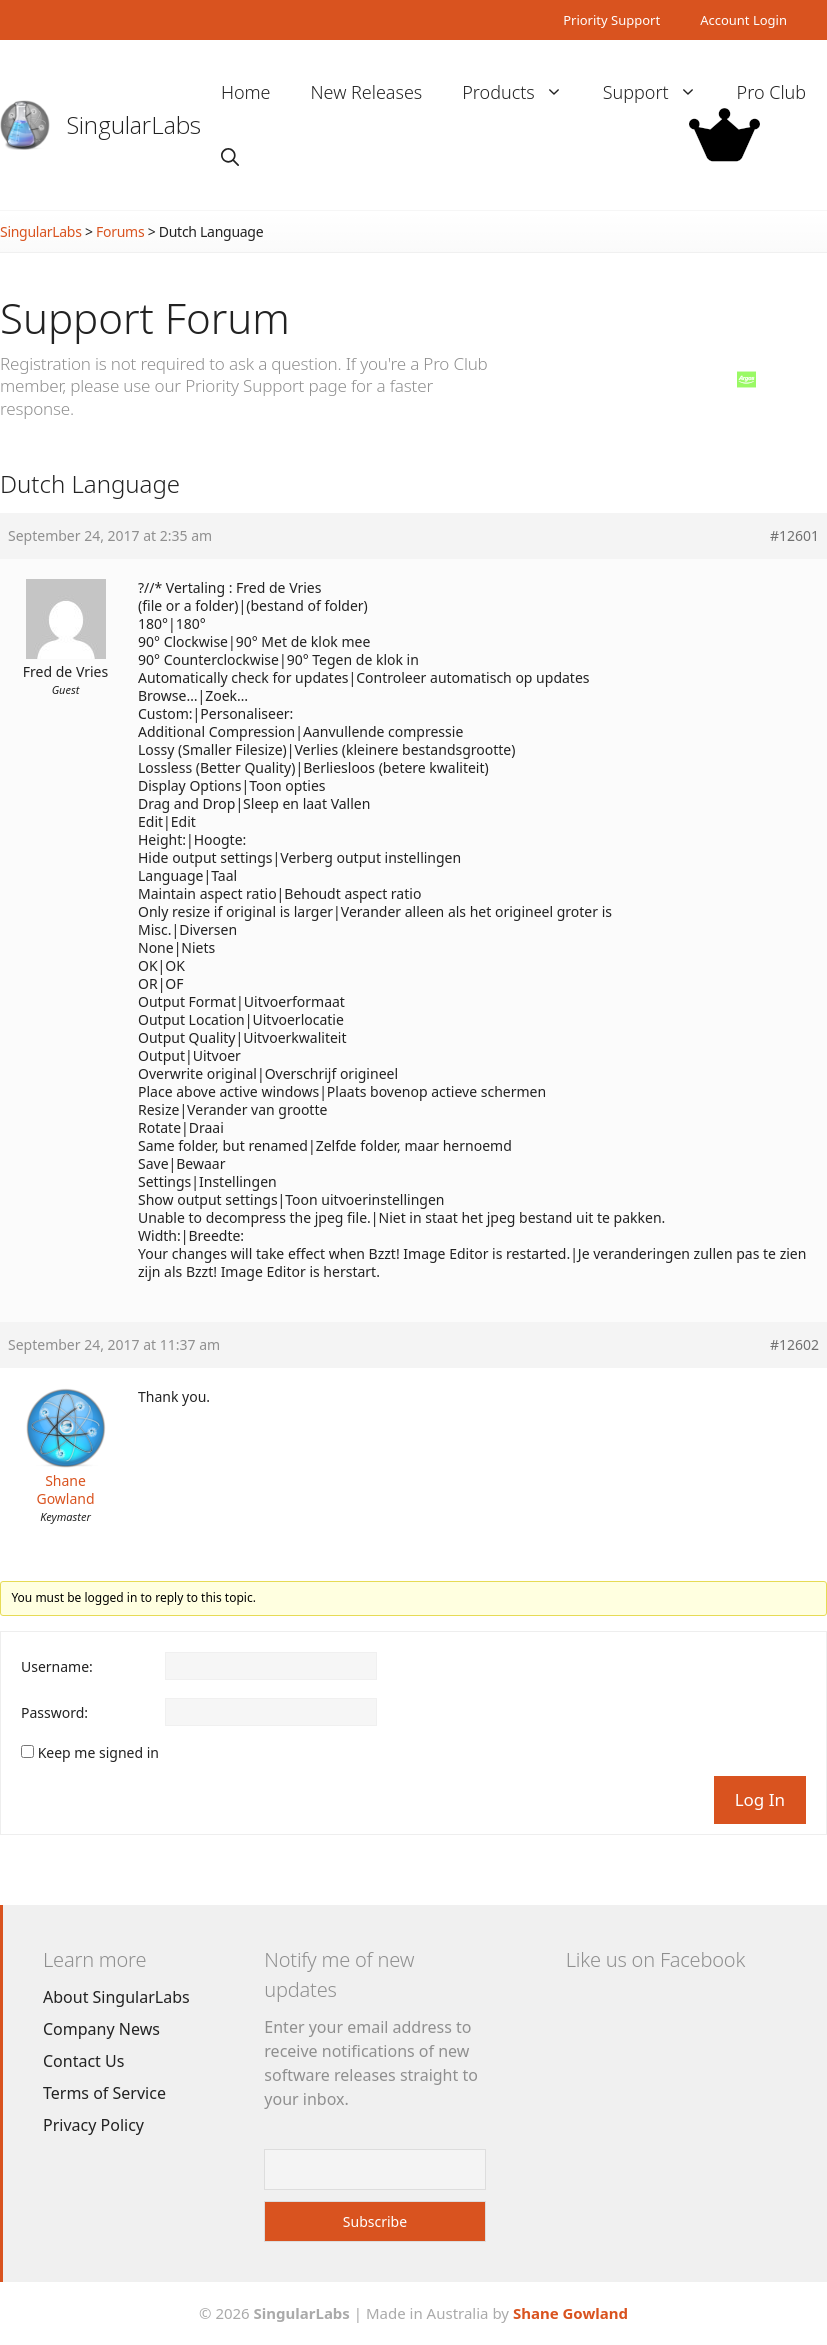 The height and width of the screenshot is (2345, 827). I want to click on Argos retailer logo, so click(746, 379).